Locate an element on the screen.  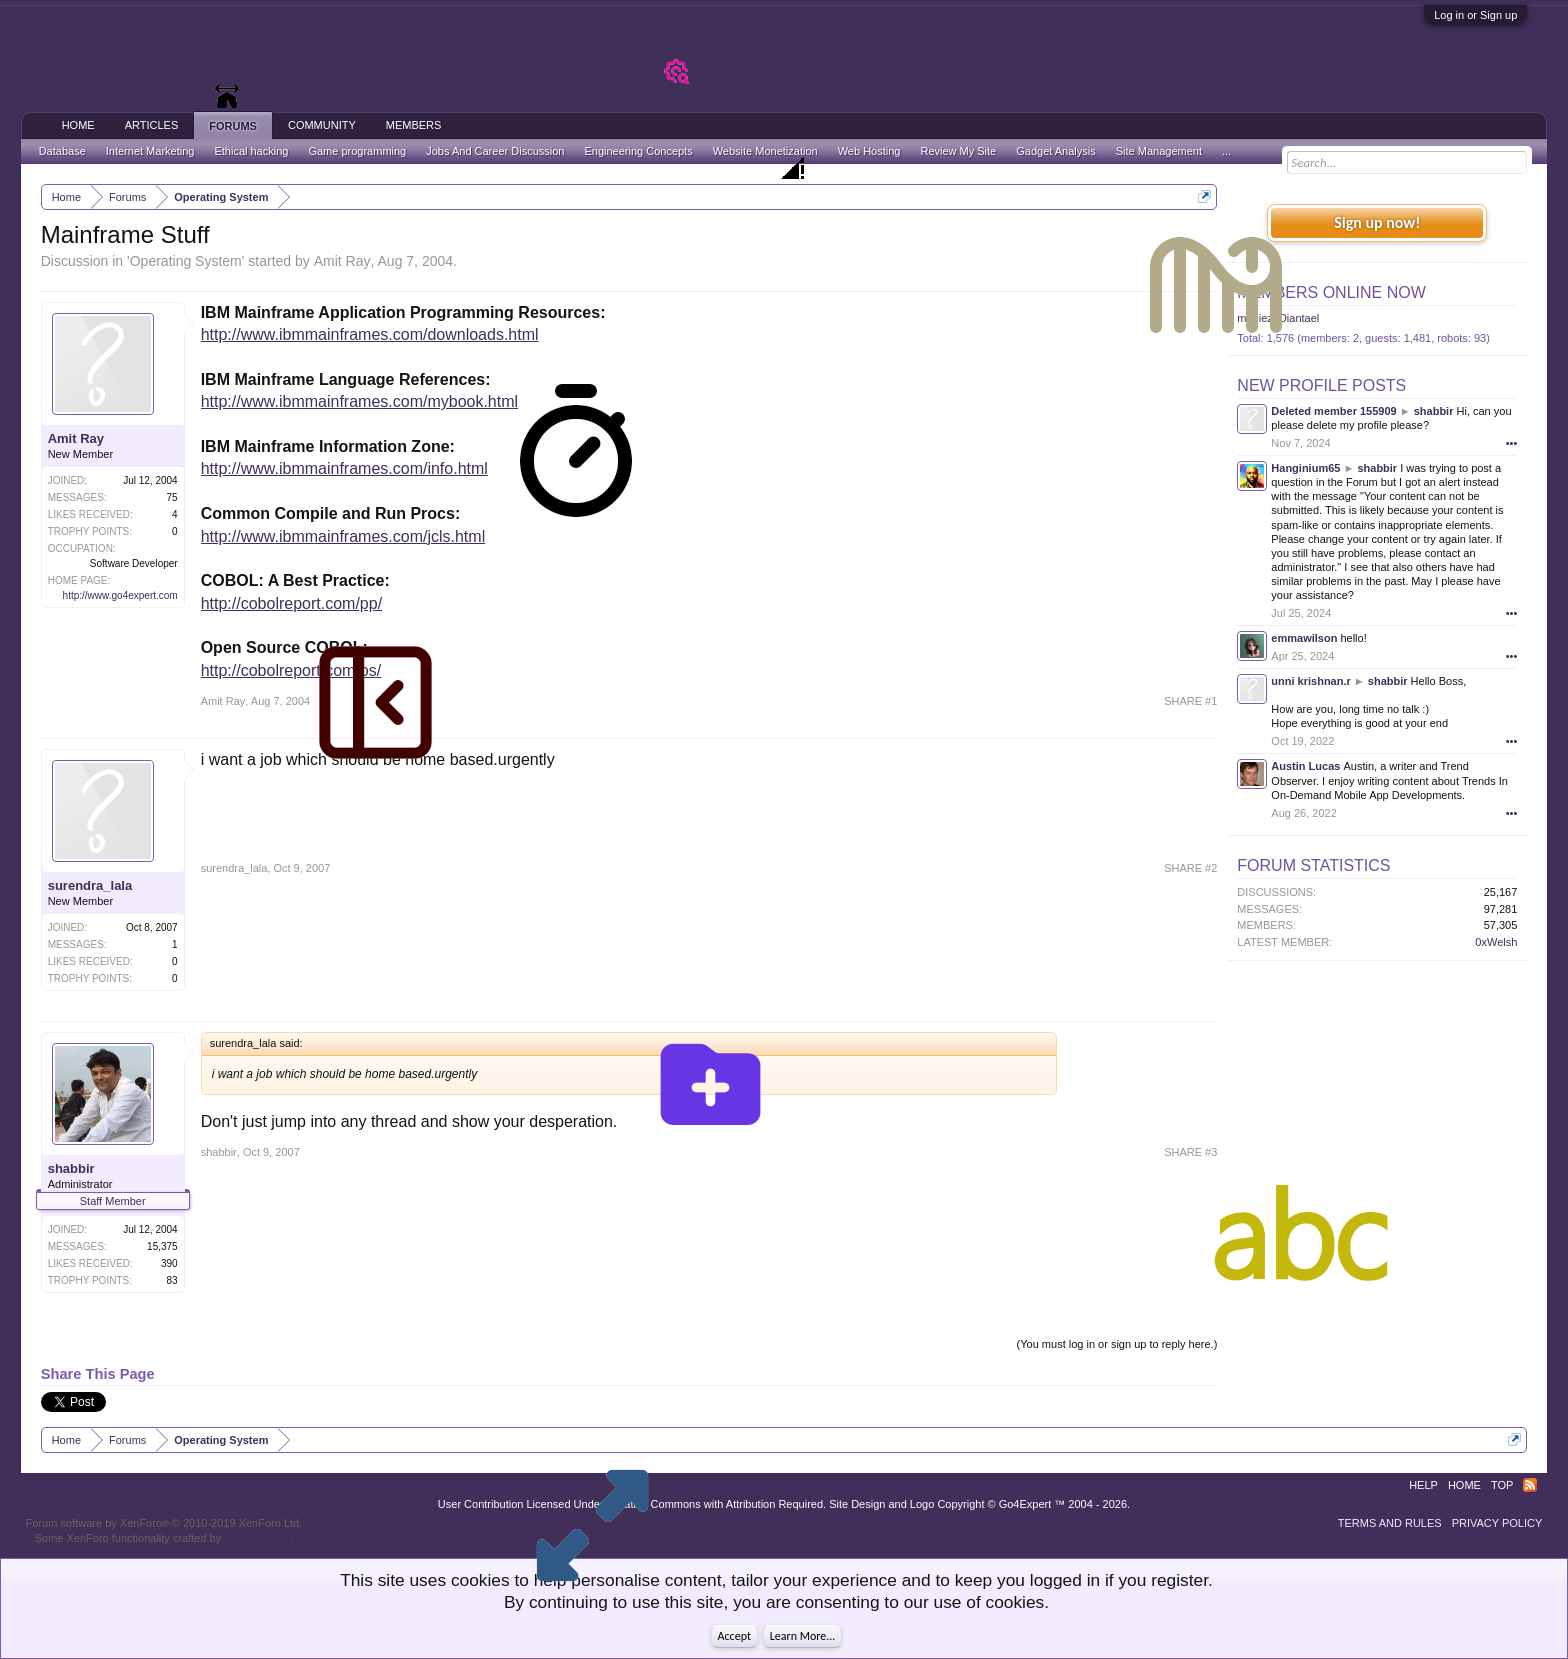
search within settings or preferences is located at coordinates (676, 71).